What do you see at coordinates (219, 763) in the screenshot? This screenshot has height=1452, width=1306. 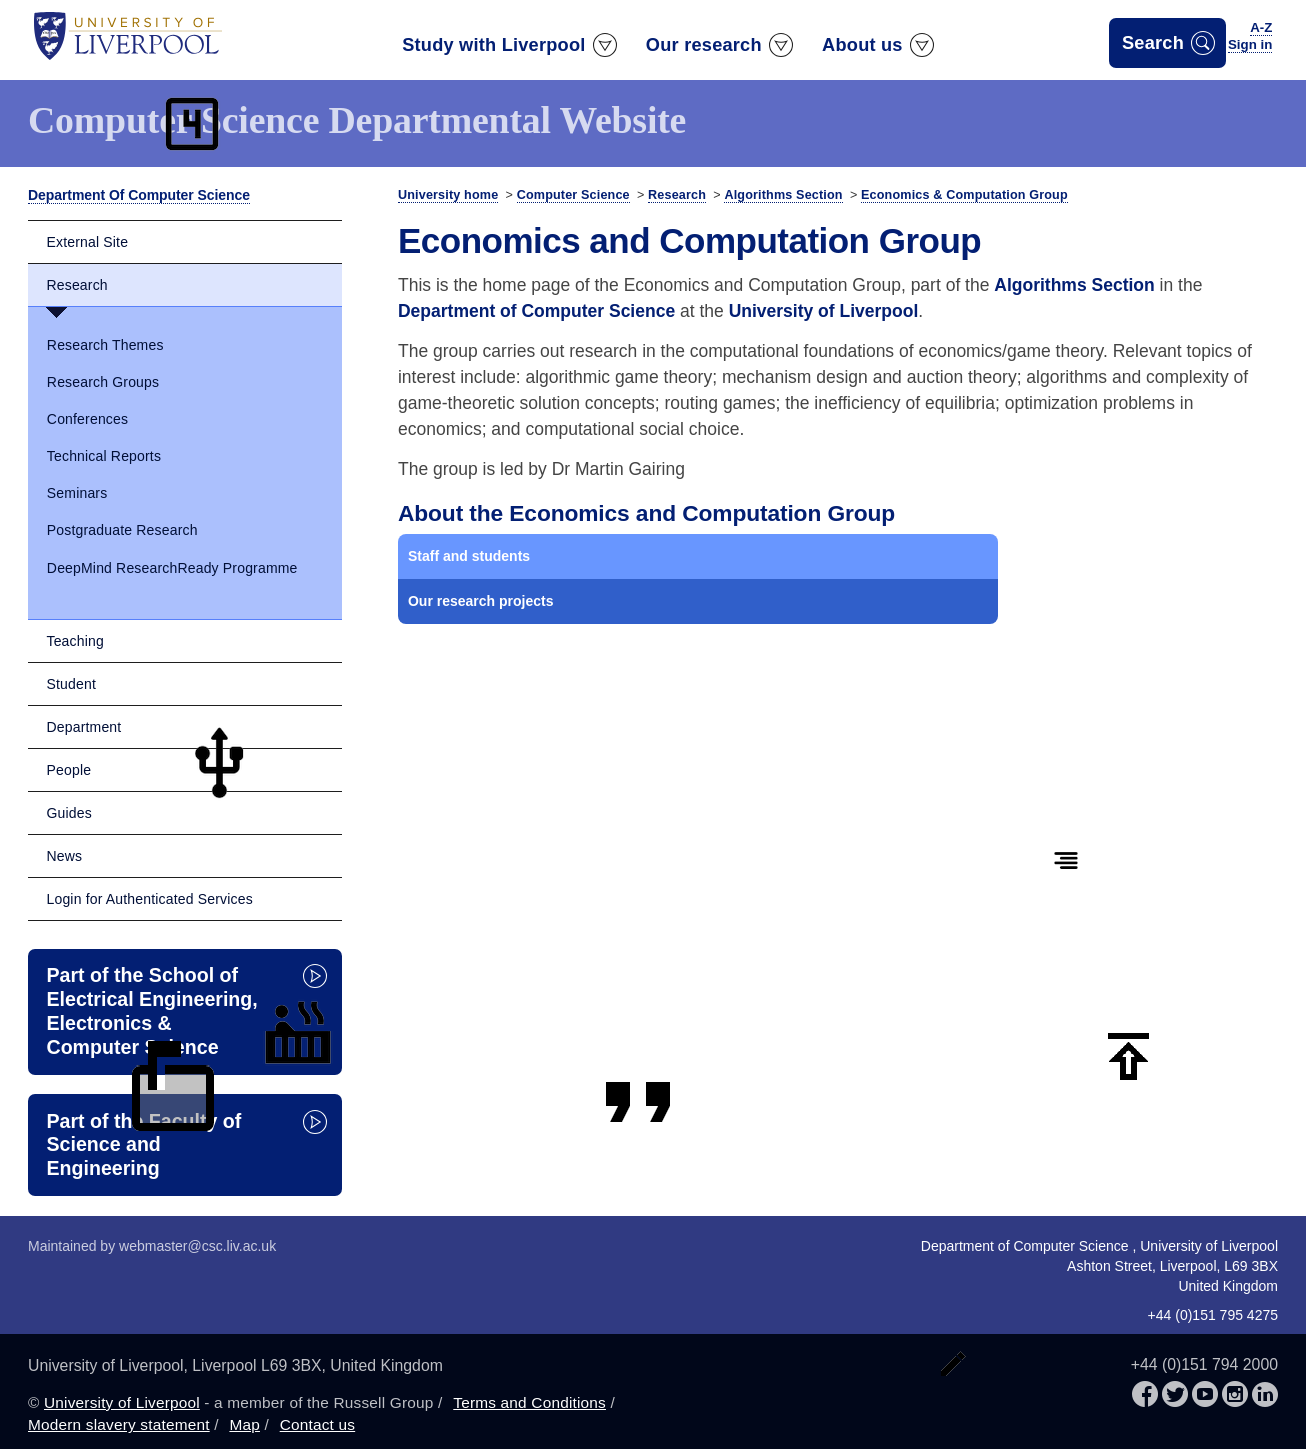 I see `connect a USB device` at bounding box center [219, 763].